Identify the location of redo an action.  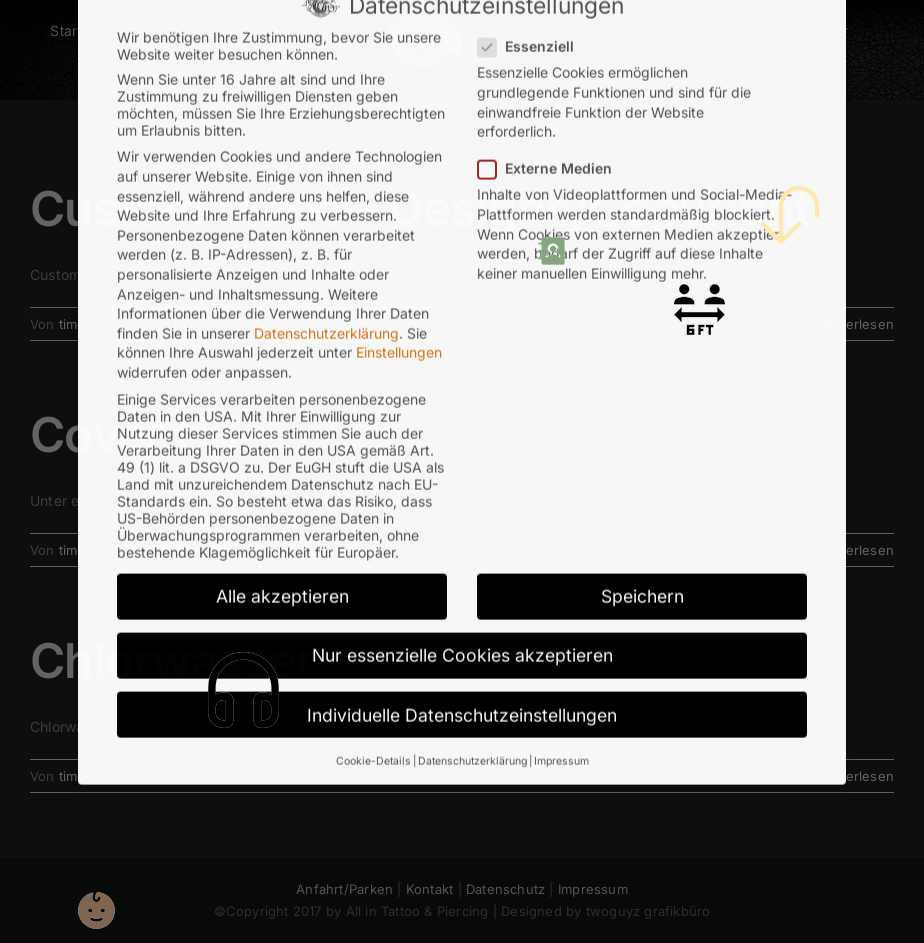
(790, 215).